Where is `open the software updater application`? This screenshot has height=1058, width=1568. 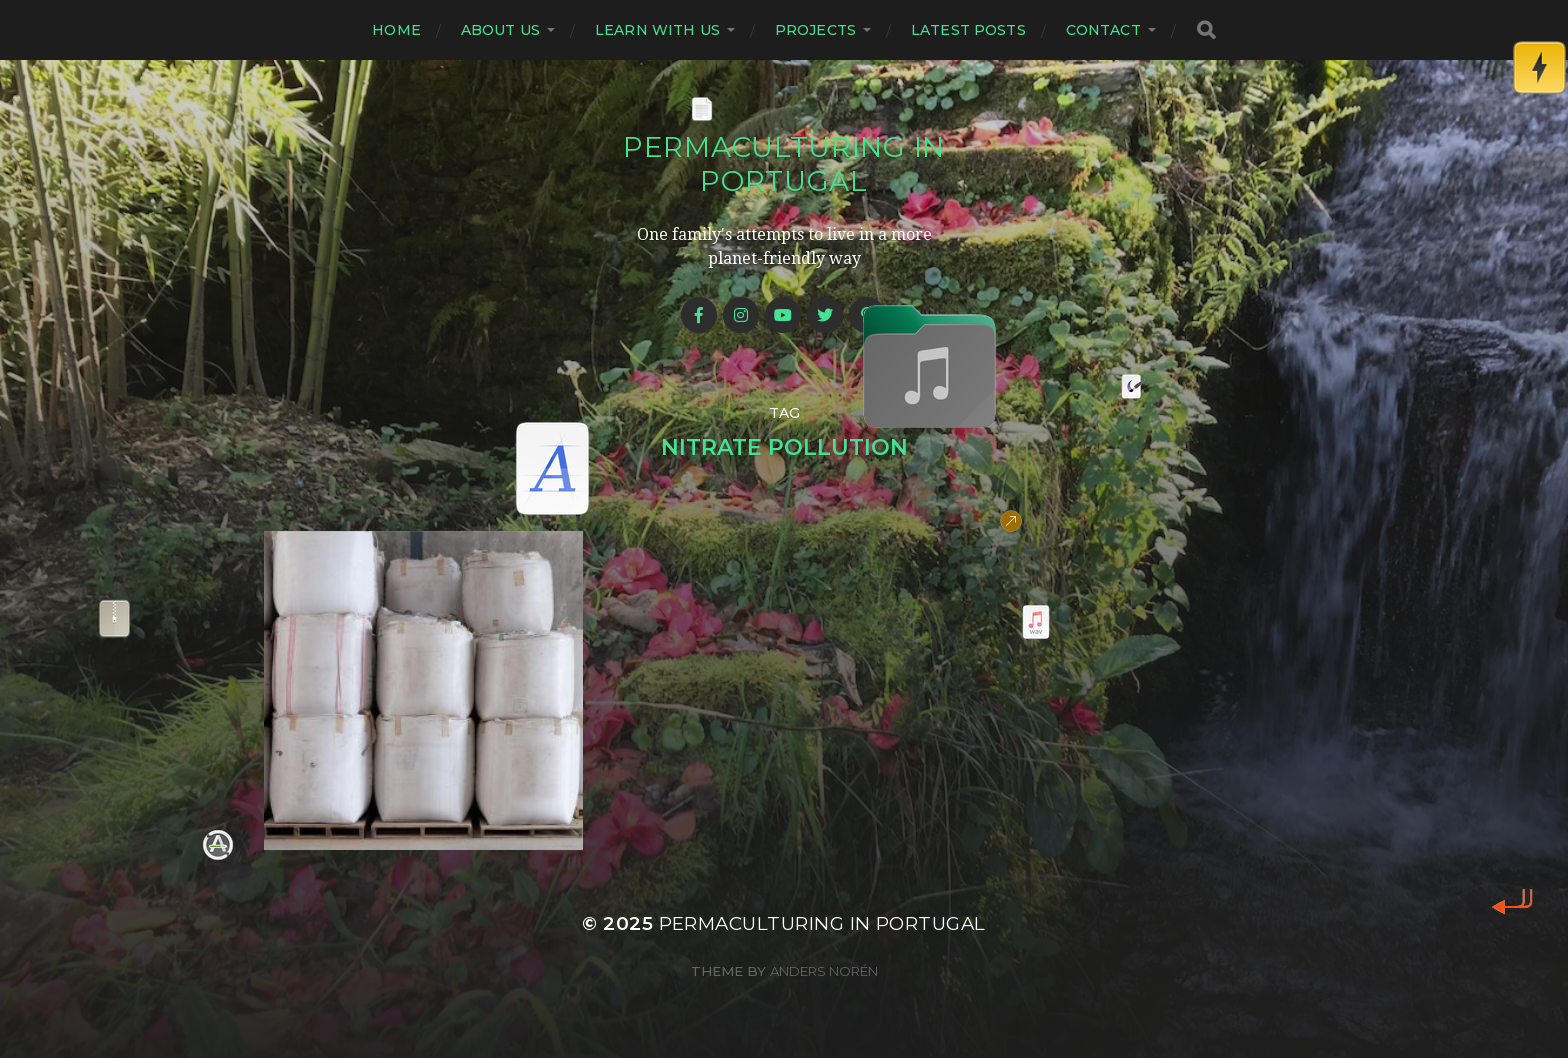 open the software updater application is located at coordinates (218, 845).